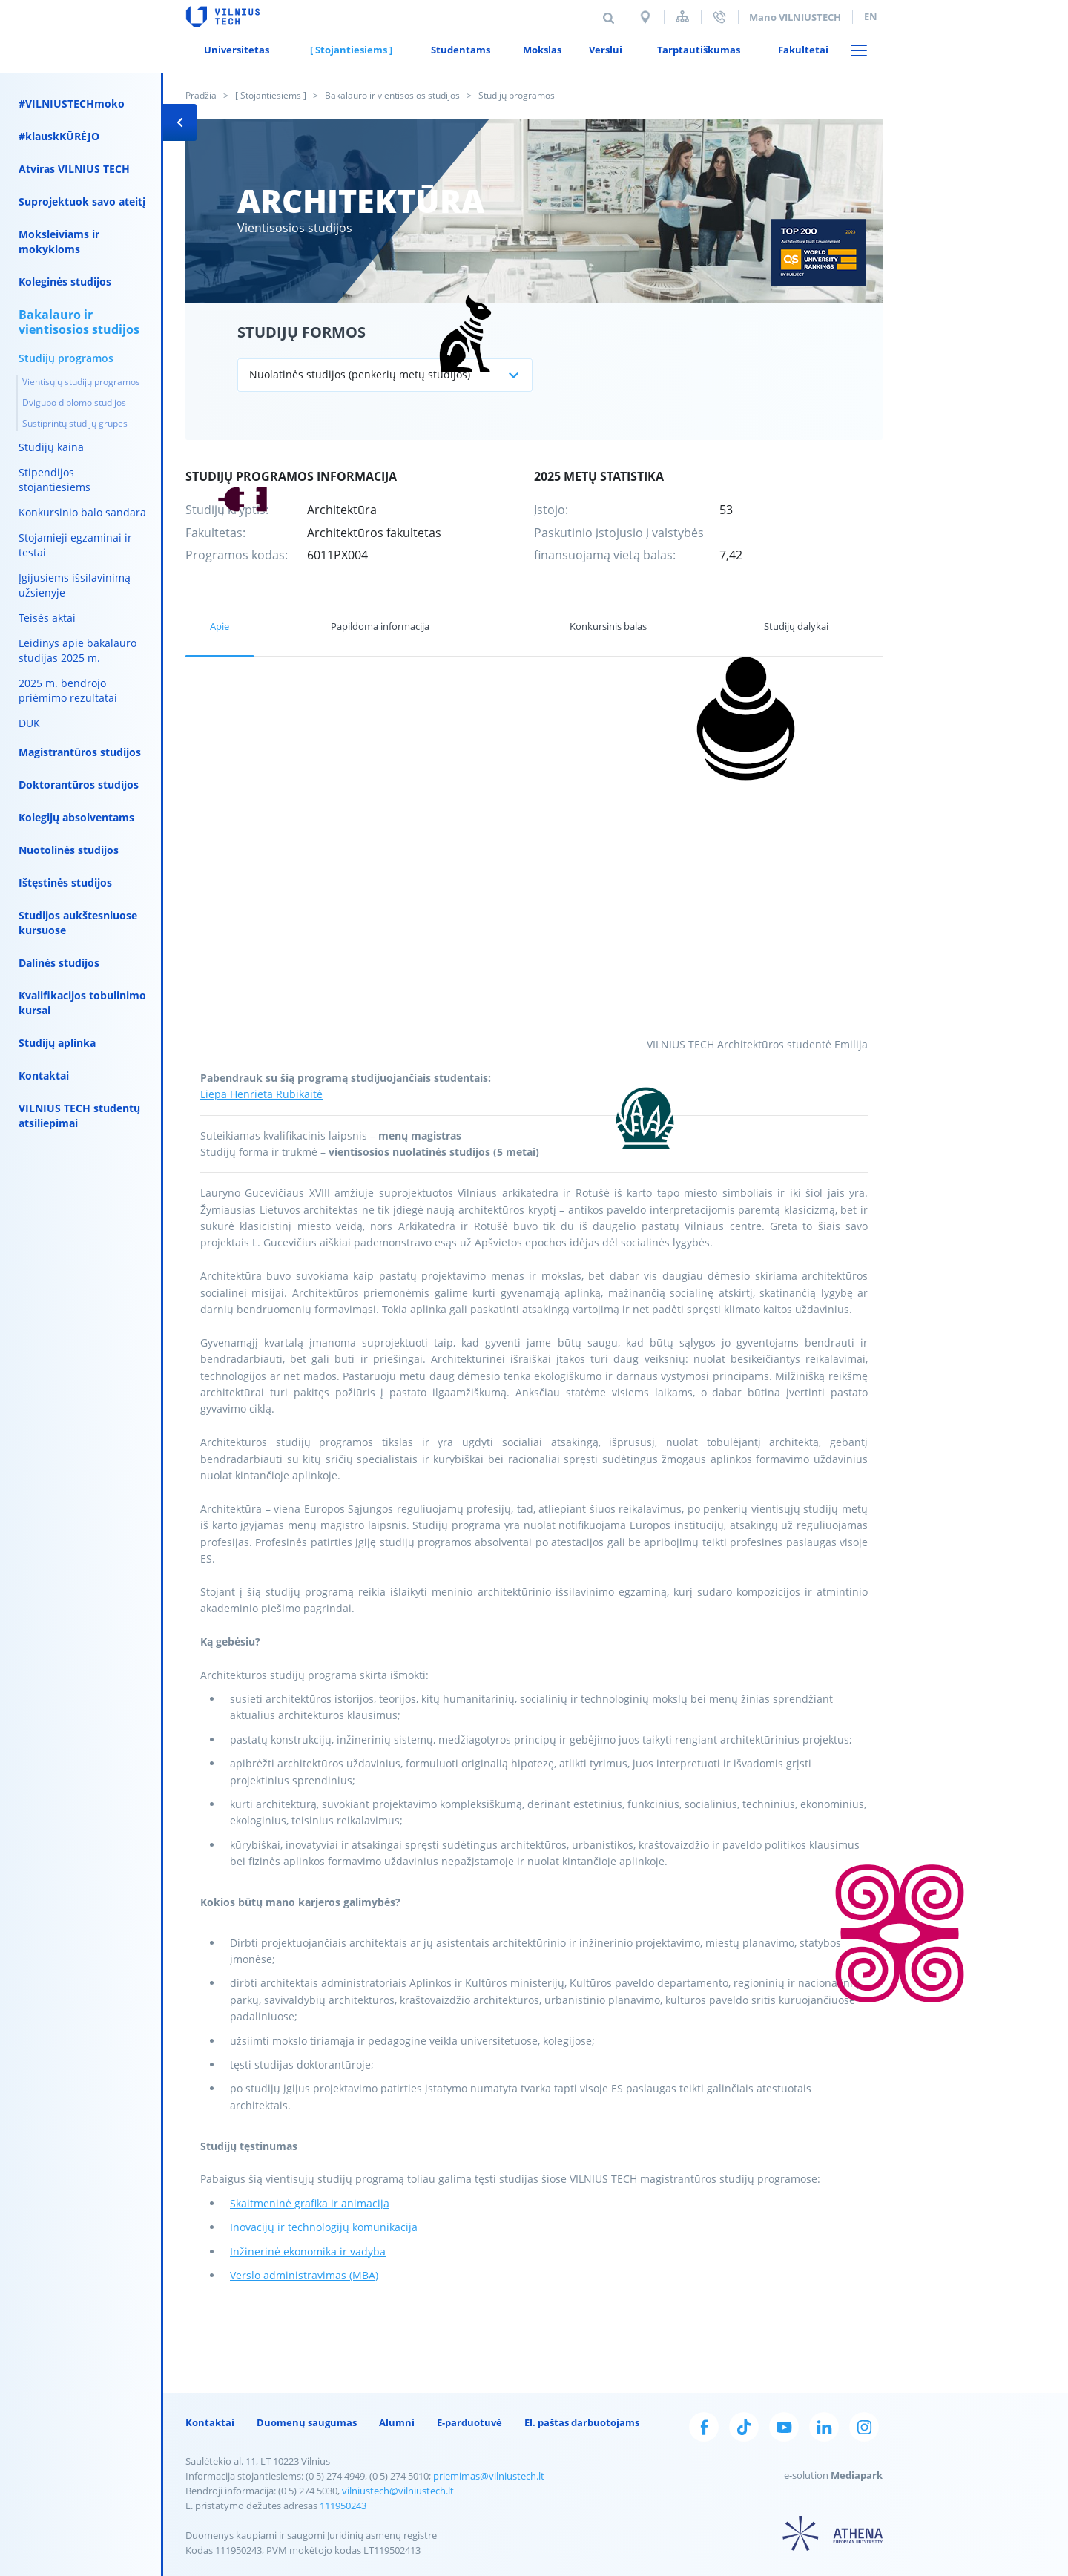 This screenshot has width=1068, height=2576. What do you see at coordinates (465, 333) in the screenshot?
I see `access Egyptian mythology content or games` at bounding box center [465, 333].